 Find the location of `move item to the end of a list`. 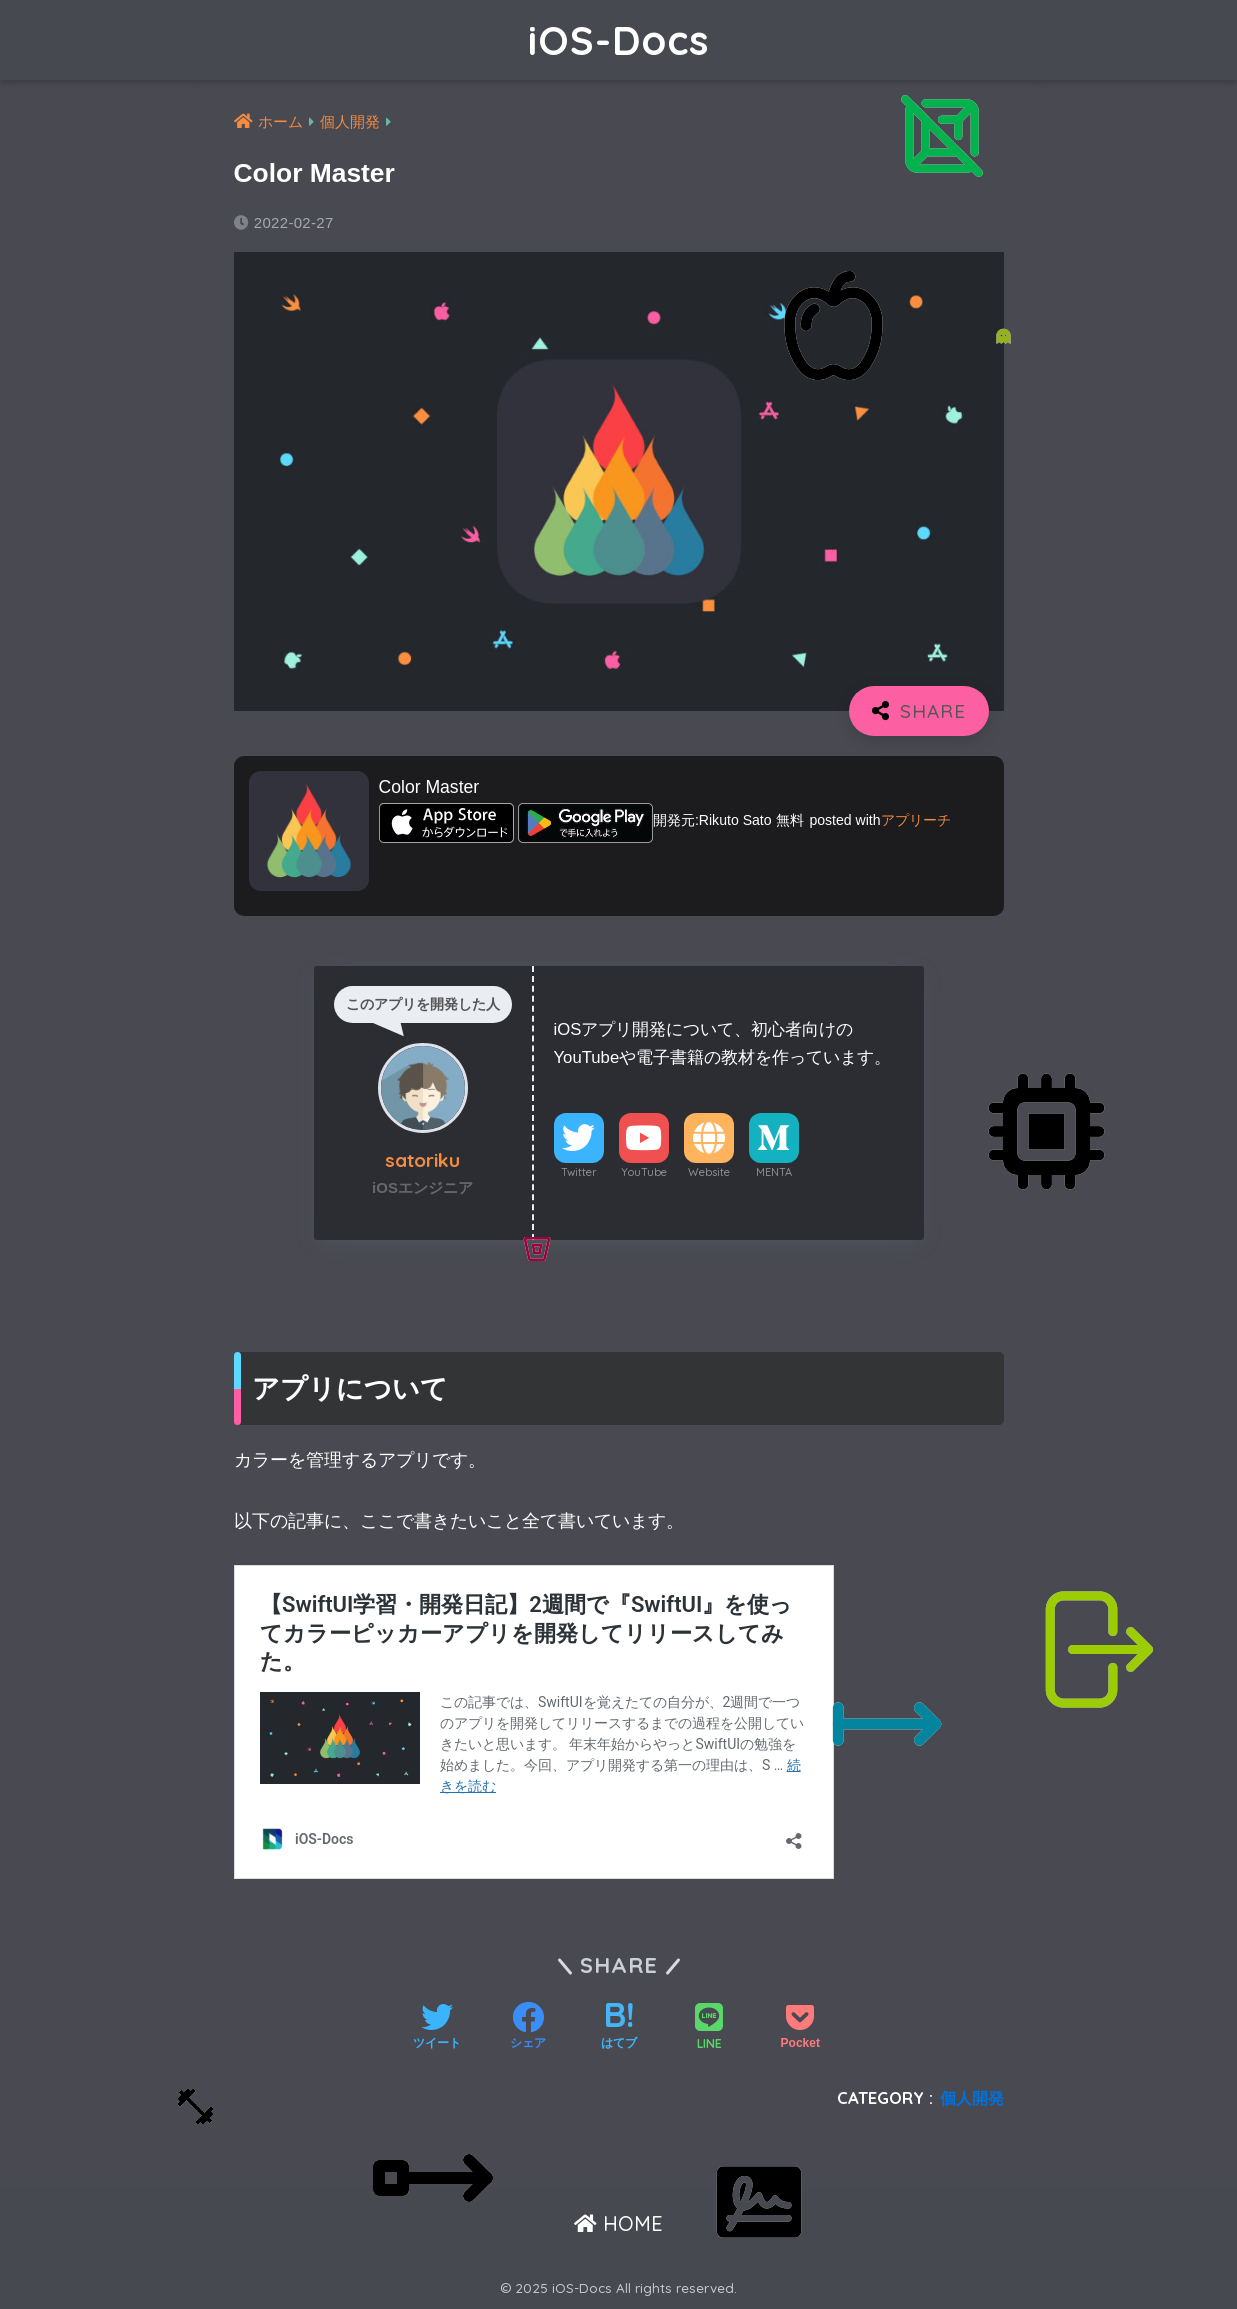

move item to the end of a list is located at coordinates (887, 1724).